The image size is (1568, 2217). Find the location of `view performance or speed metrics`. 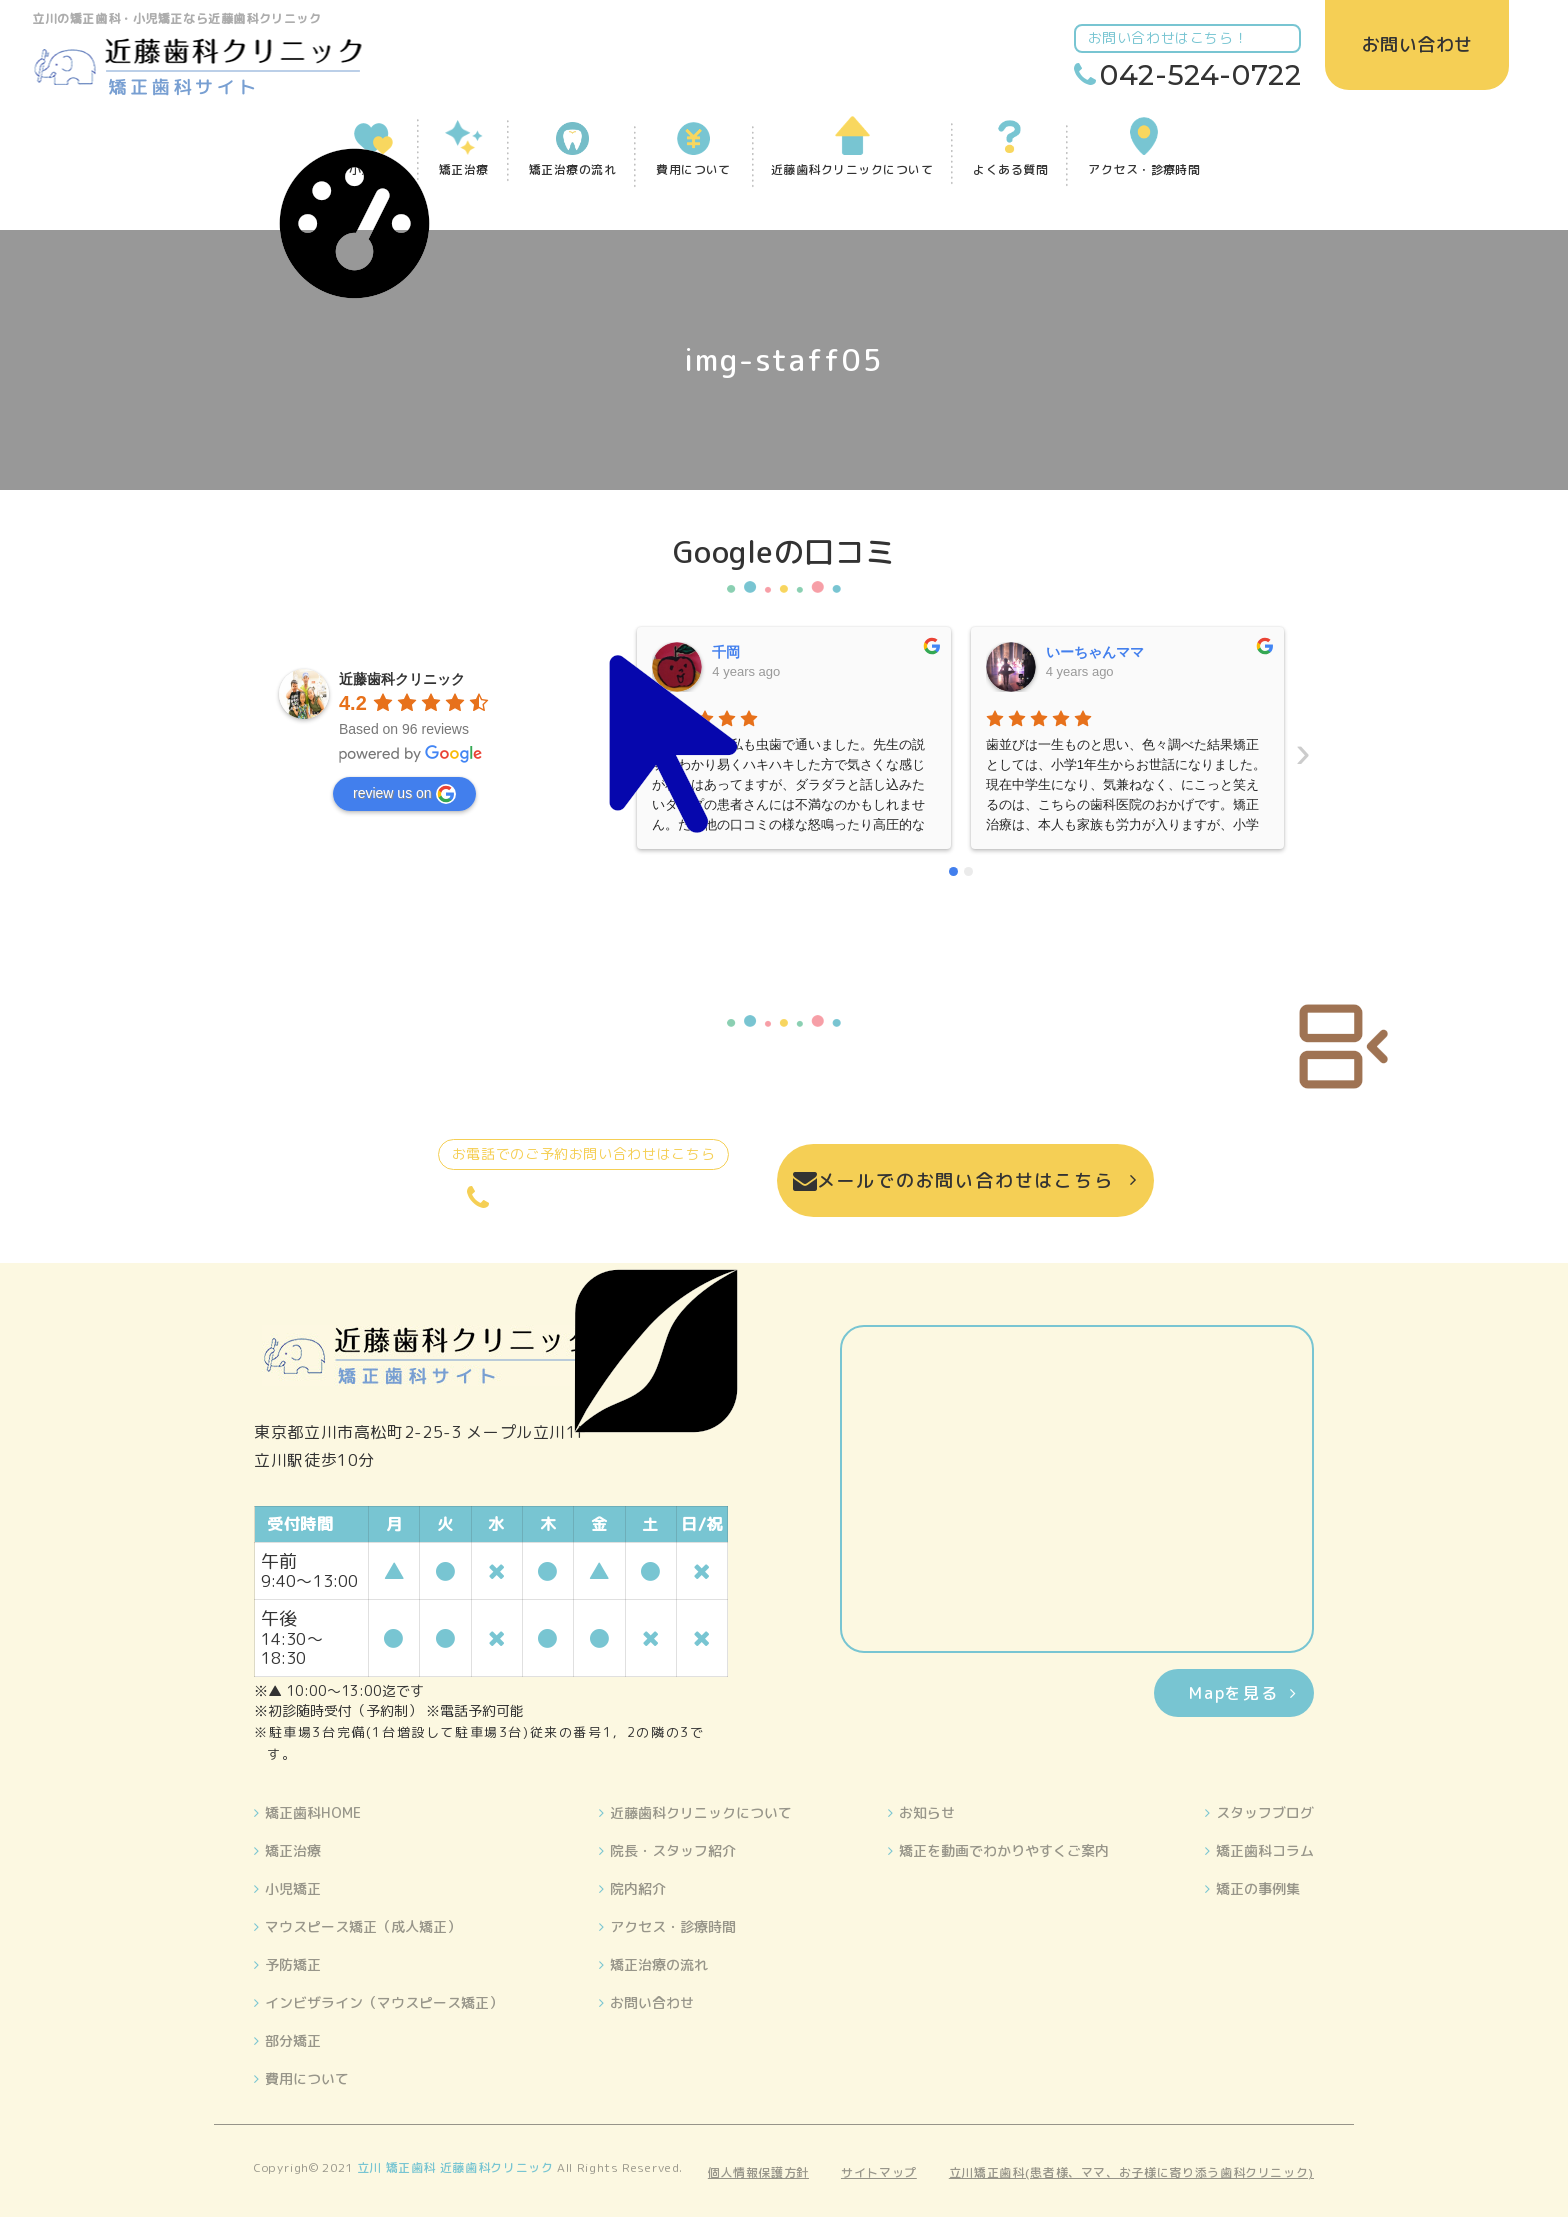

view performance or speed metrics is located at coordinates (354, 223).